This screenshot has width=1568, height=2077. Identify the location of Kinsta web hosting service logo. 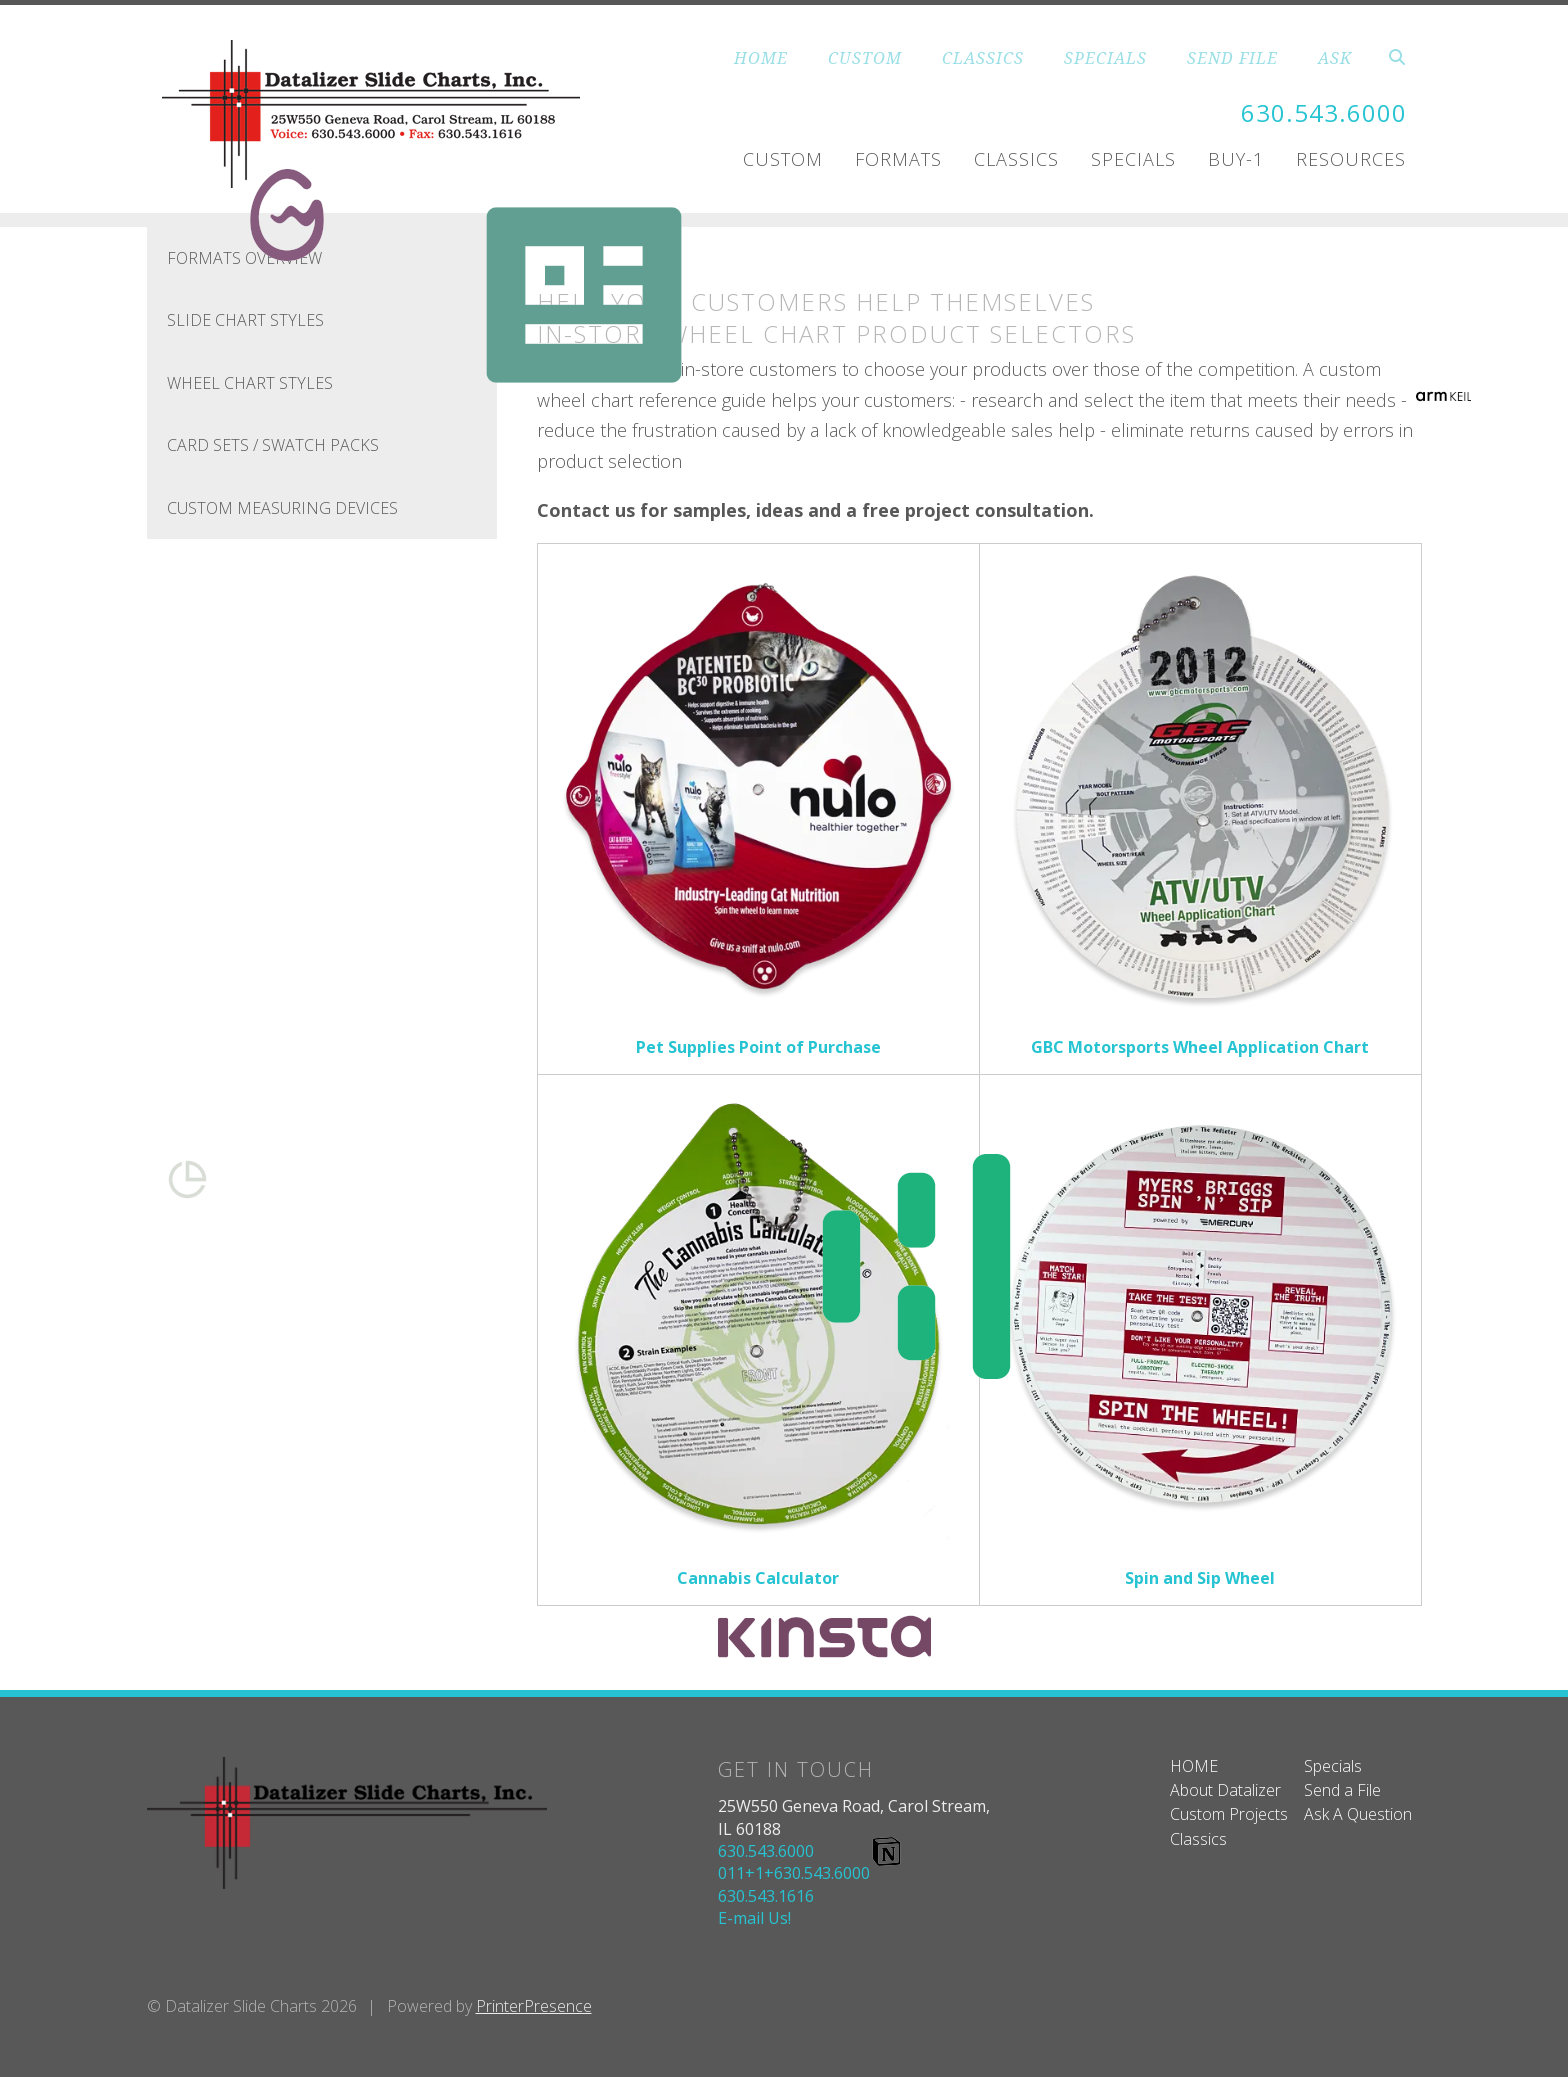
(824, 1636).